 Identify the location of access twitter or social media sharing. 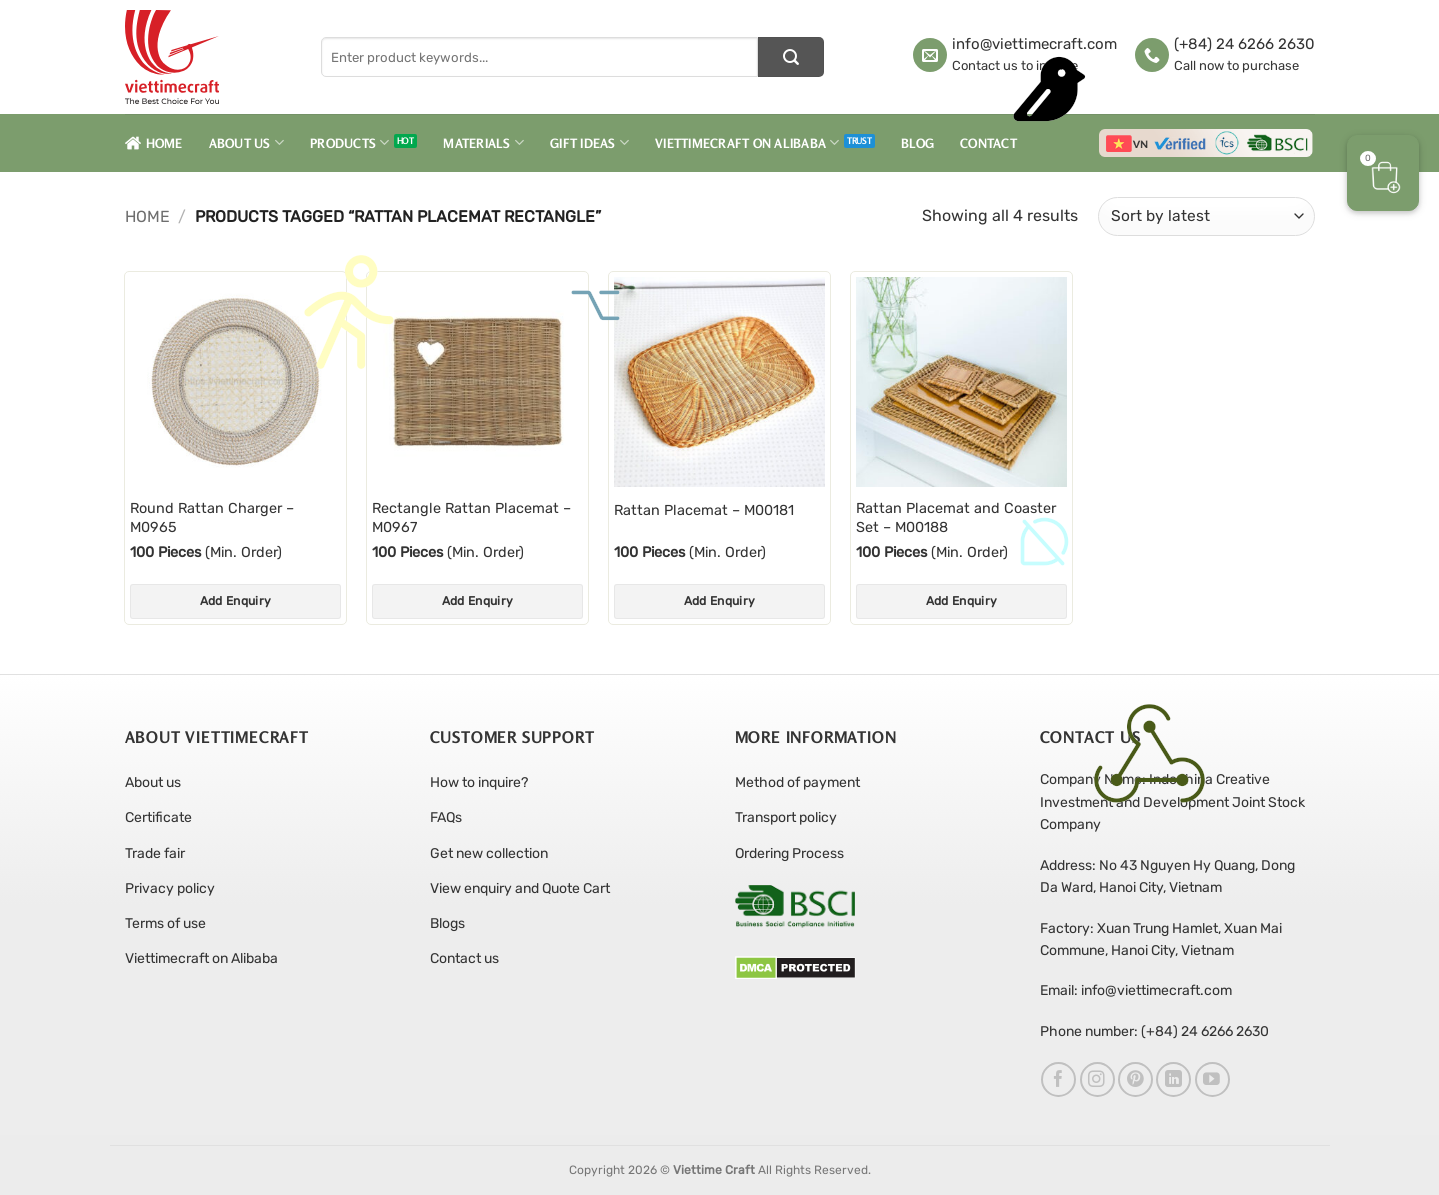
(1050, 91).